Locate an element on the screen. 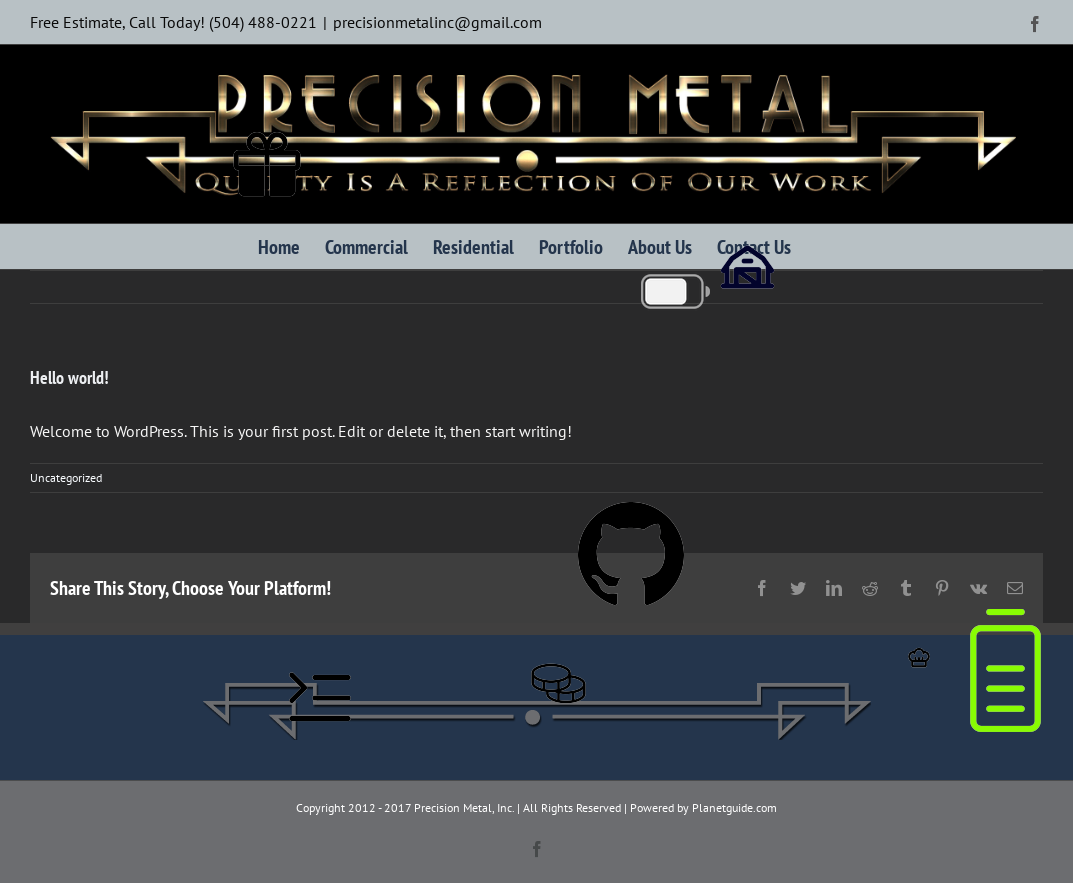  view your coin balance or currency is located at coordinates (558, 683).